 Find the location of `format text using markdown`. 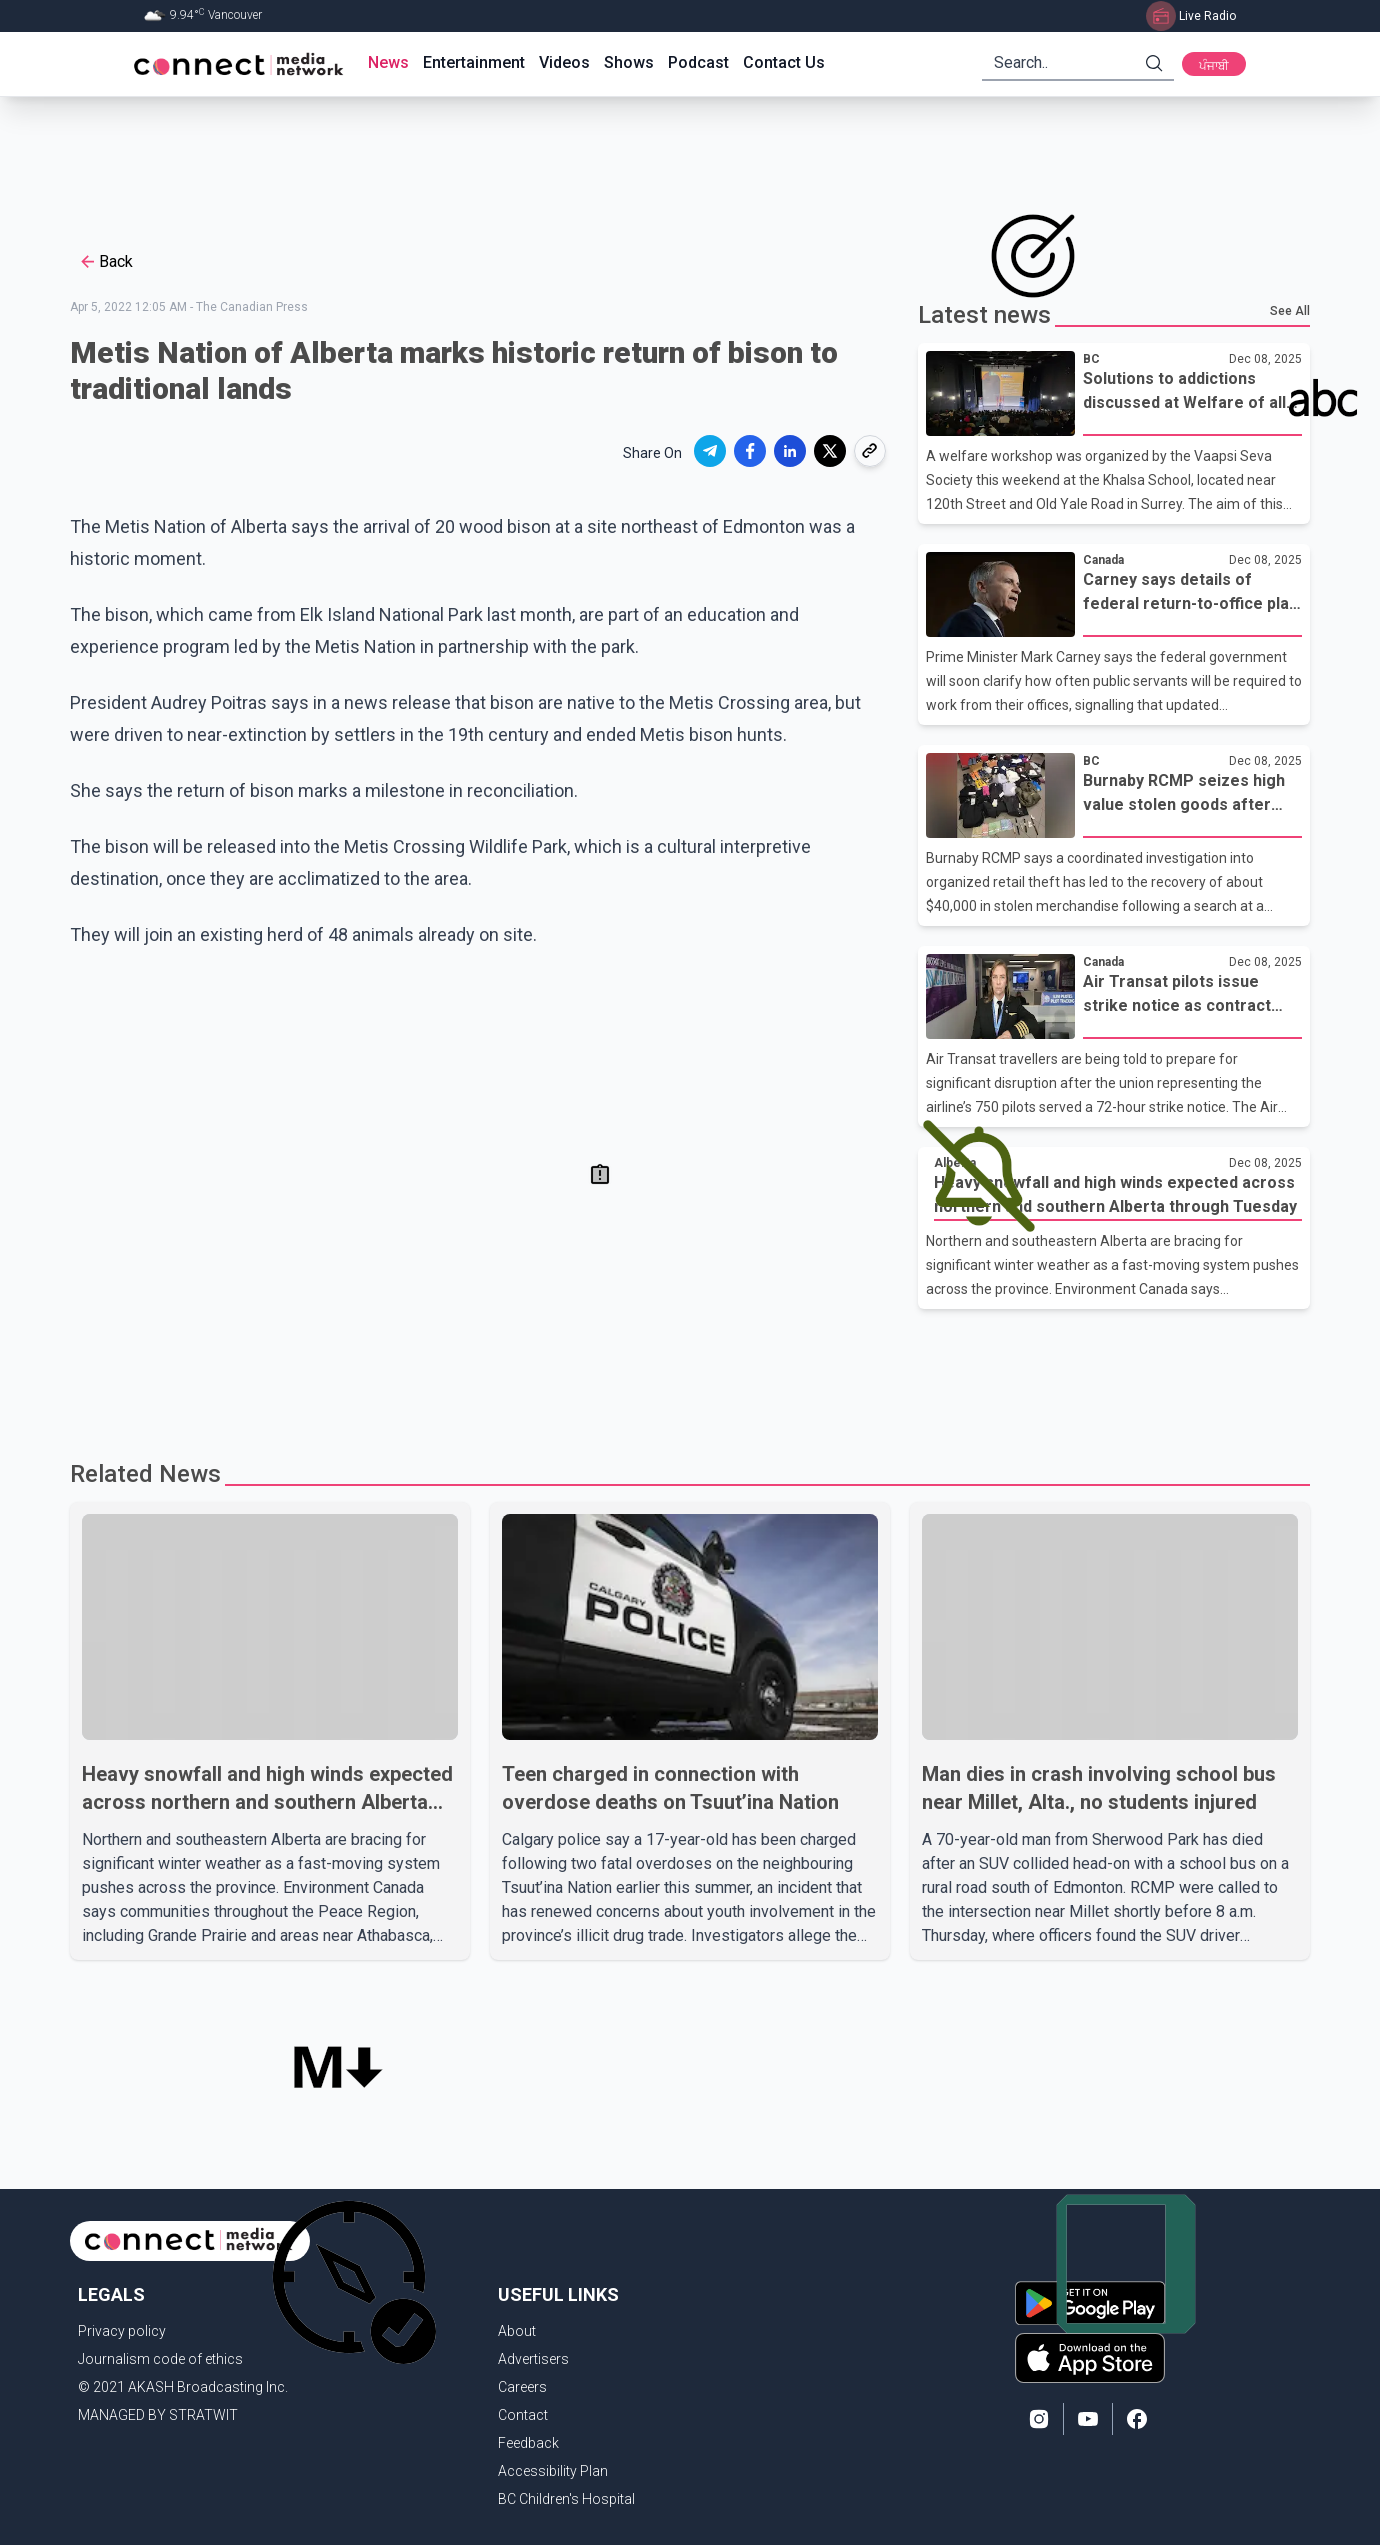

format text using markdown is located at coordinates (338, 2065).